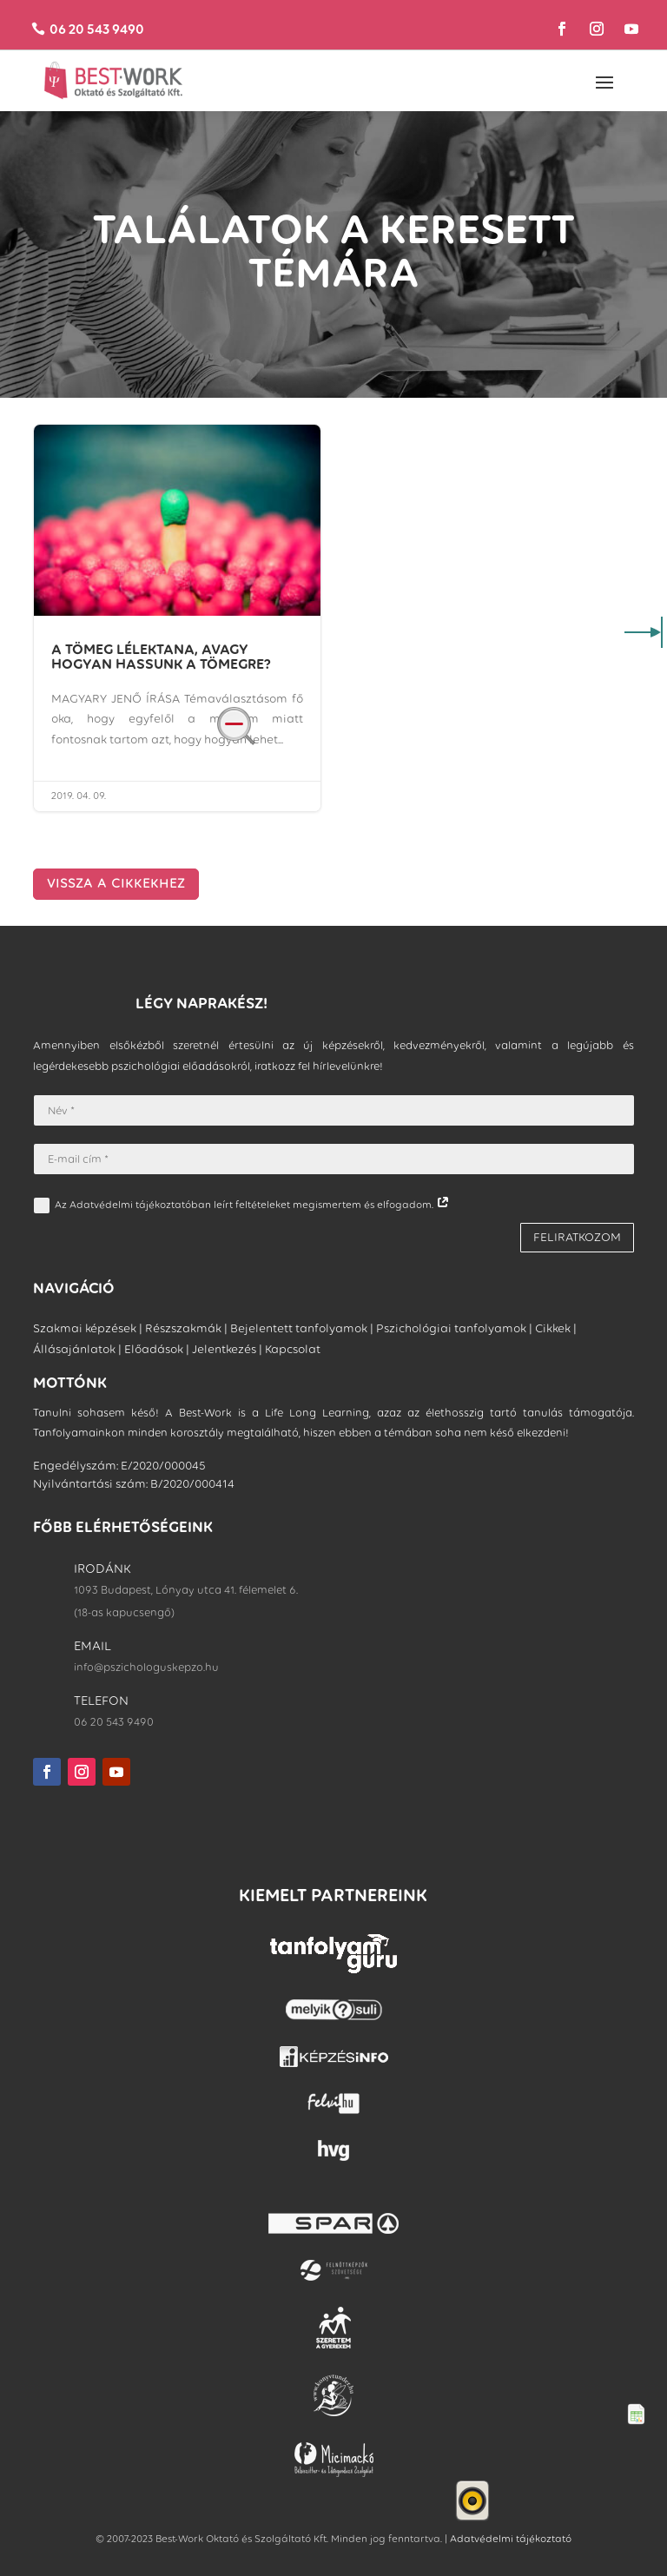 The width and height of the screenshot is (667, 2576). What do you see at coordinates (636, 2414) in the screenshot?
I see `open a spreadsheet file` at bounding box center [636, 2414].